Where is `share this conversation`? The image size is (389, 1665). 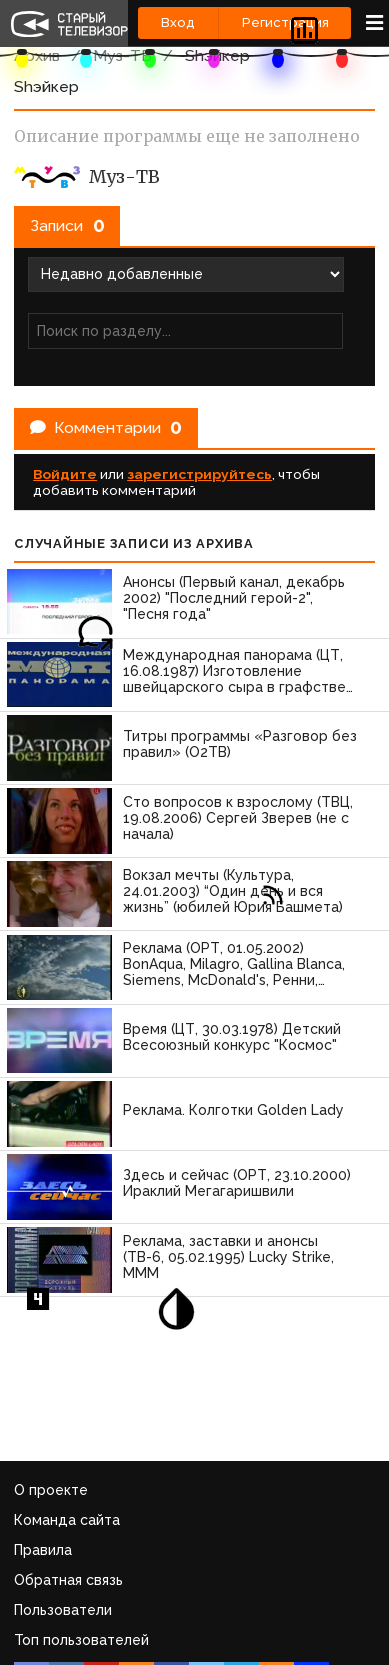
share this conversation is located at coordinates (95, 631).